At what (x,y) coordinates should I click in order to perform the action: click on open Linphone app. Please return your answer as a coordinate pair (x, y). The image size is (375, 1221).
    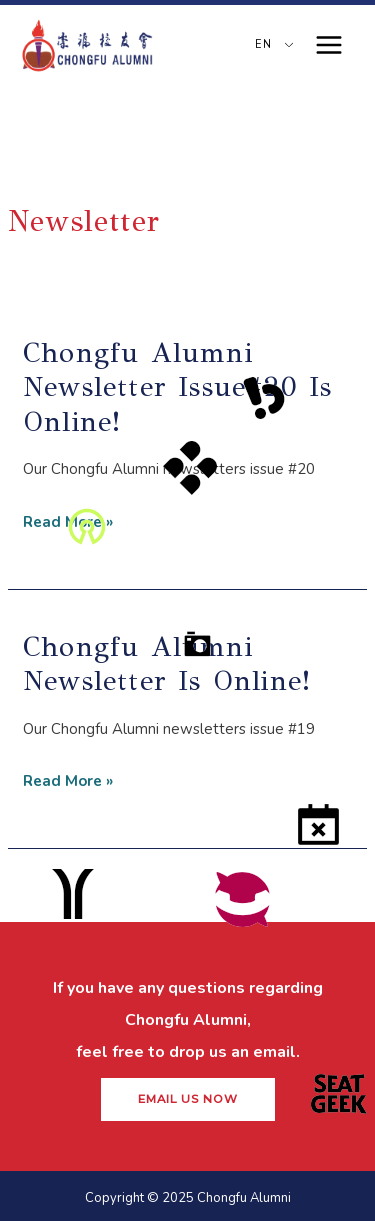
    Looking at the image, I should click on (242, 899).